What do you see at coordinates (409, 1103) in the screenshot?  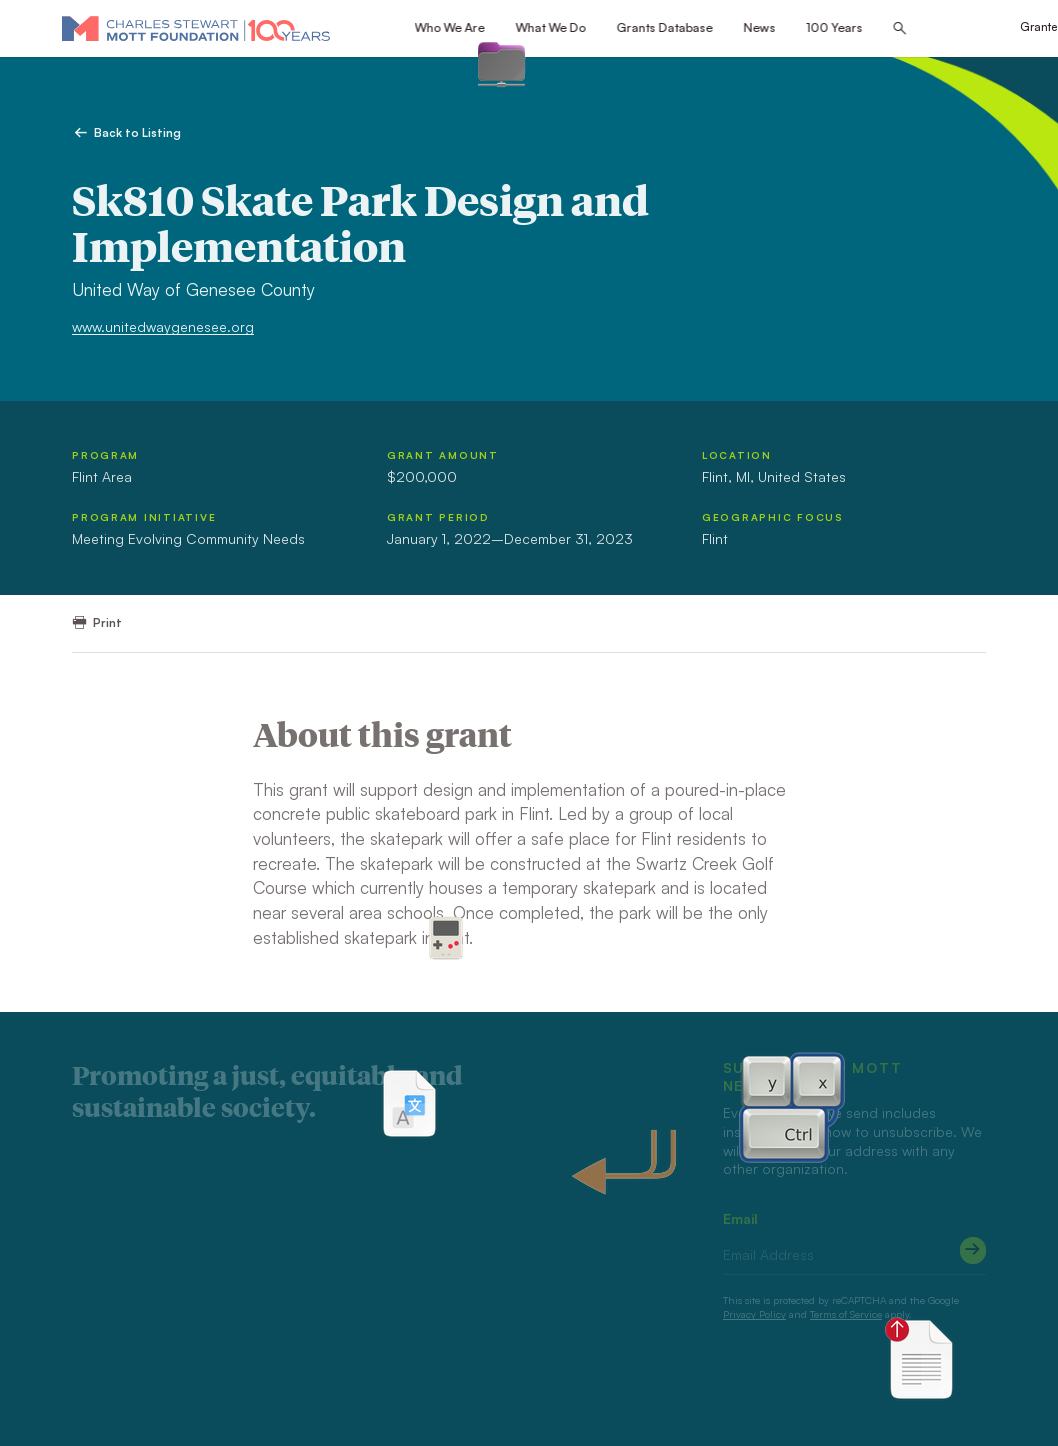 I see `a gettext translation file for software localization` at bounding box center [409, 1103].